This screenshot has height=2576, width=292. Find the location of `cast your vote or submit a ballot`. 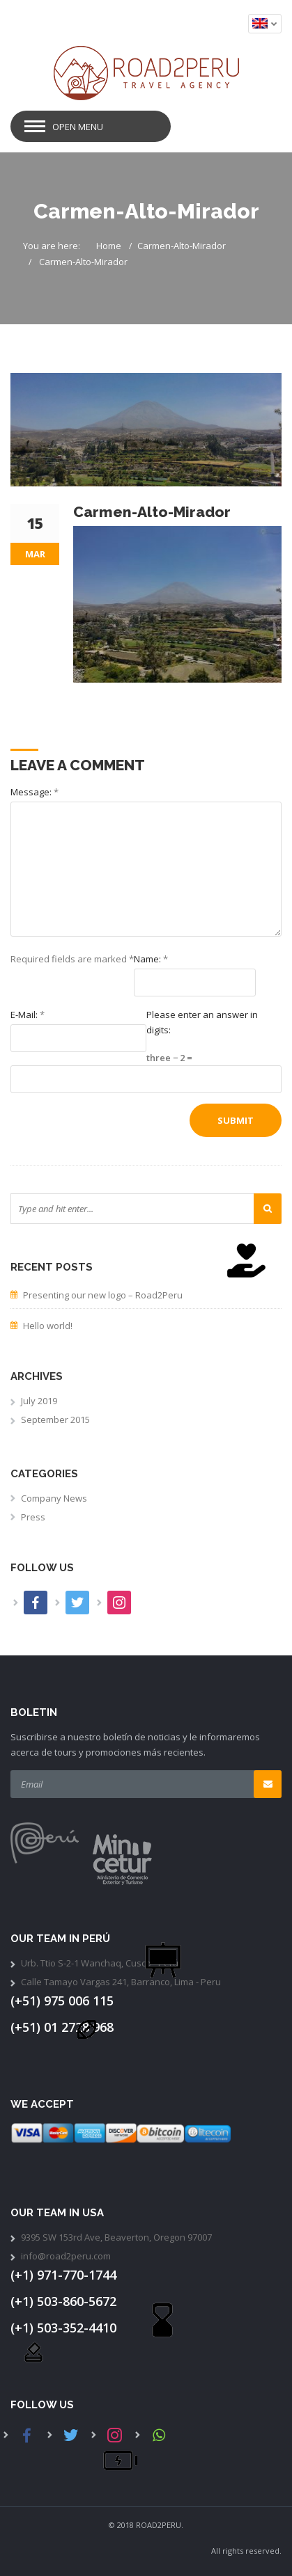

cast your vote or submit a ballot is located at coordinates (33, 2352).